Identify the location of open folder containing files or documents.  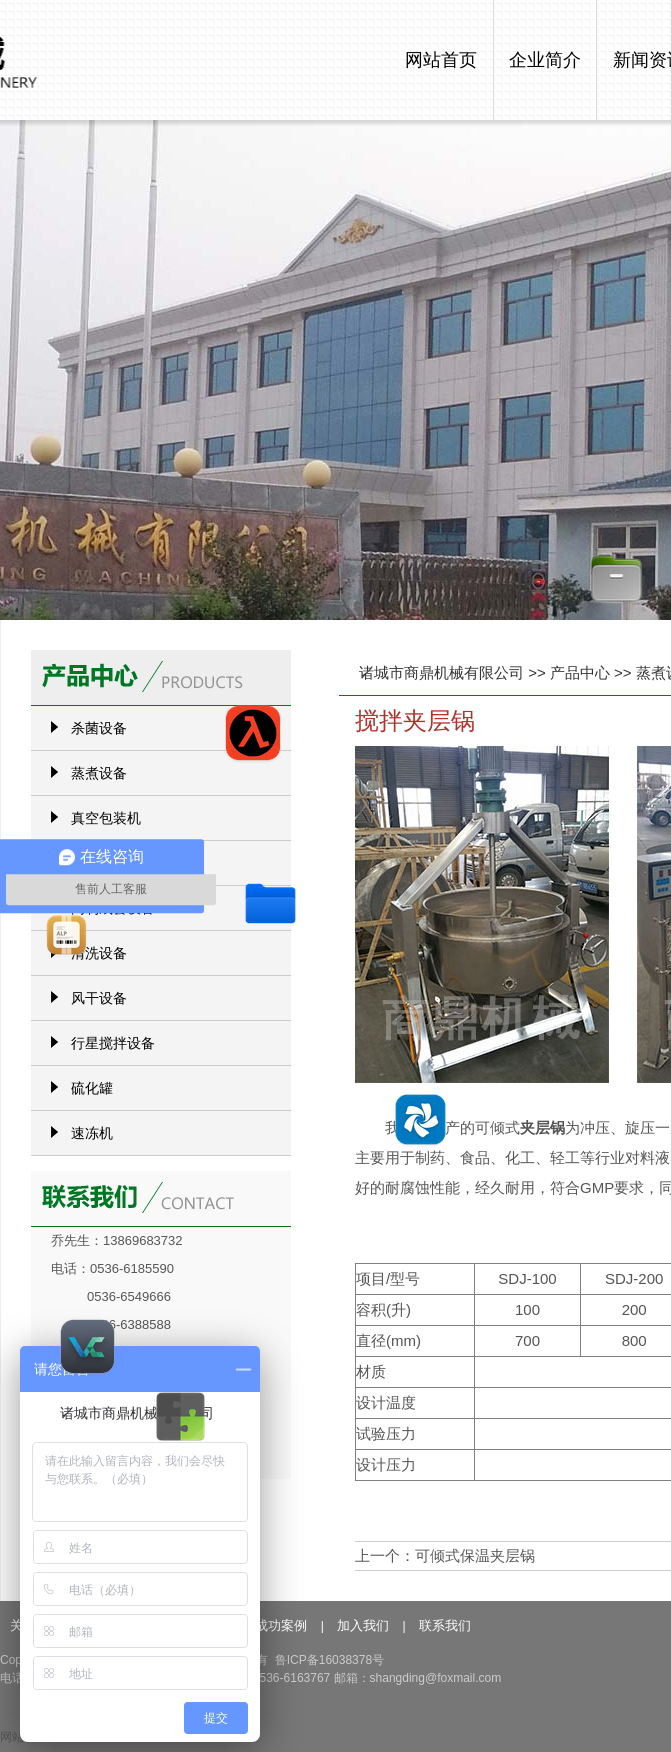
(270, 903).